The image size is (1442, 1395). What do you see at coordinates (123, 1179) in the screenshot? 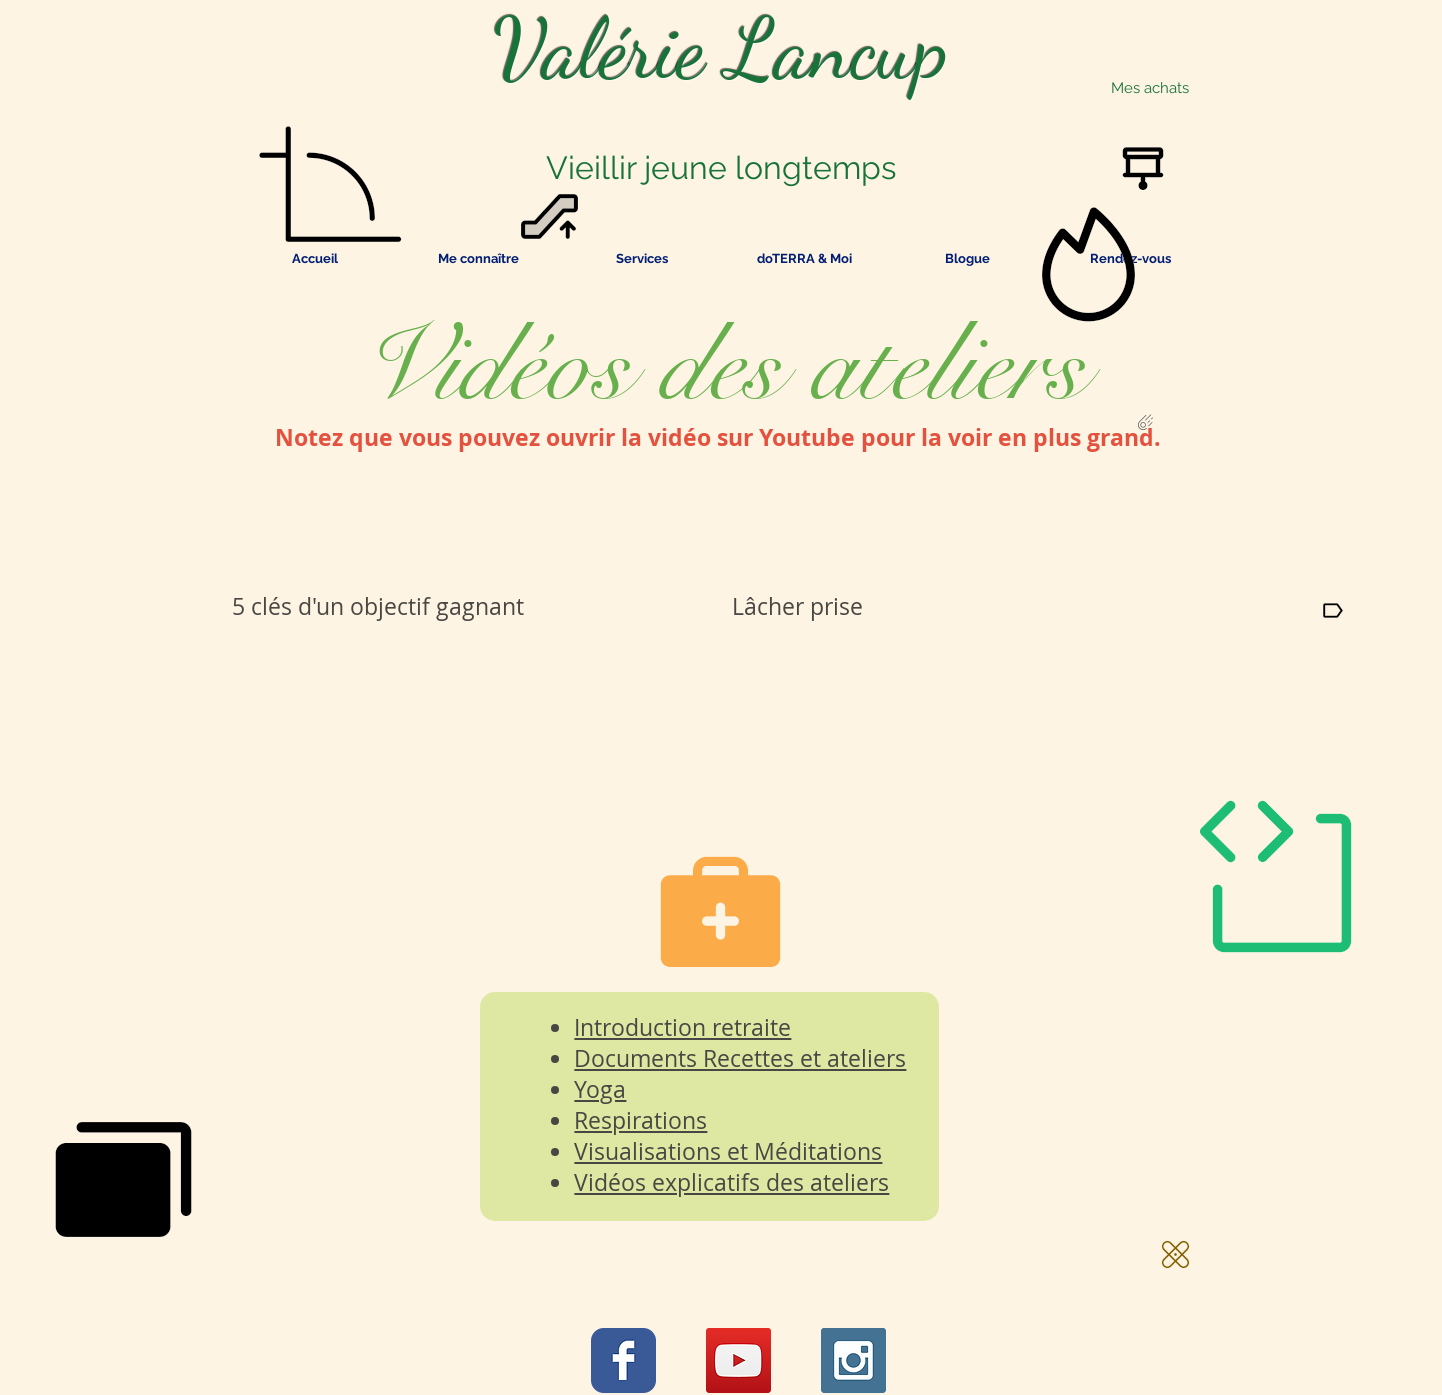
I see `view stacked cards or layers` at bounding box center [123, 1179].